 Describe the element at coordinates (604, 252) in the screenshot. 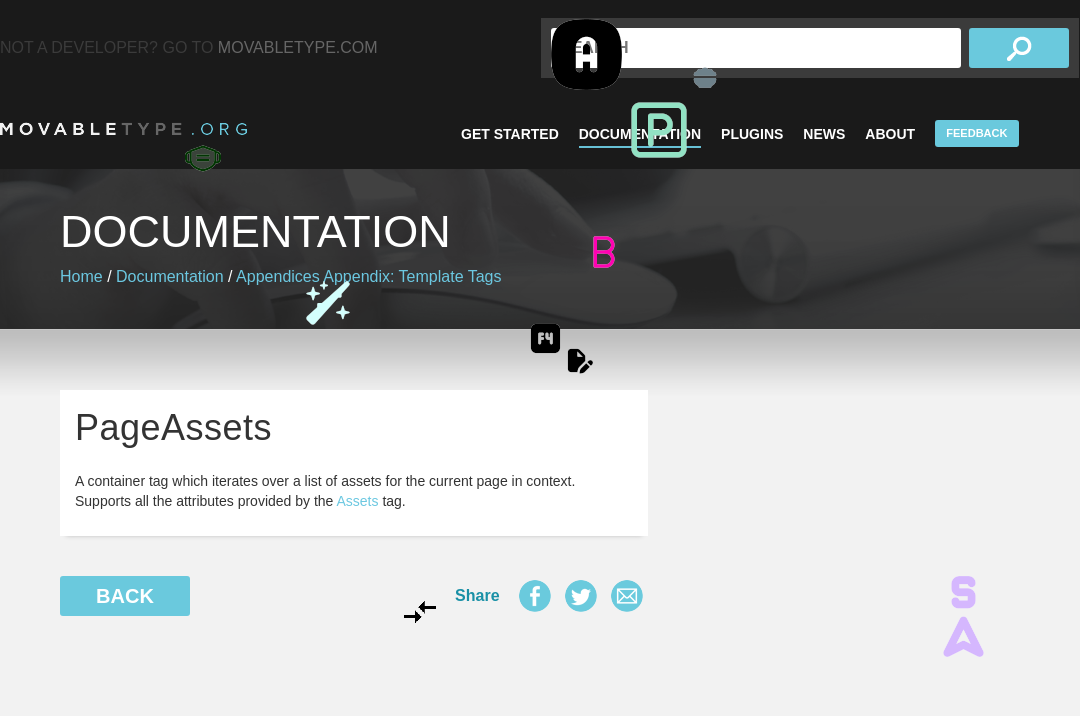

I see `toggle bold text formatting` at that location.